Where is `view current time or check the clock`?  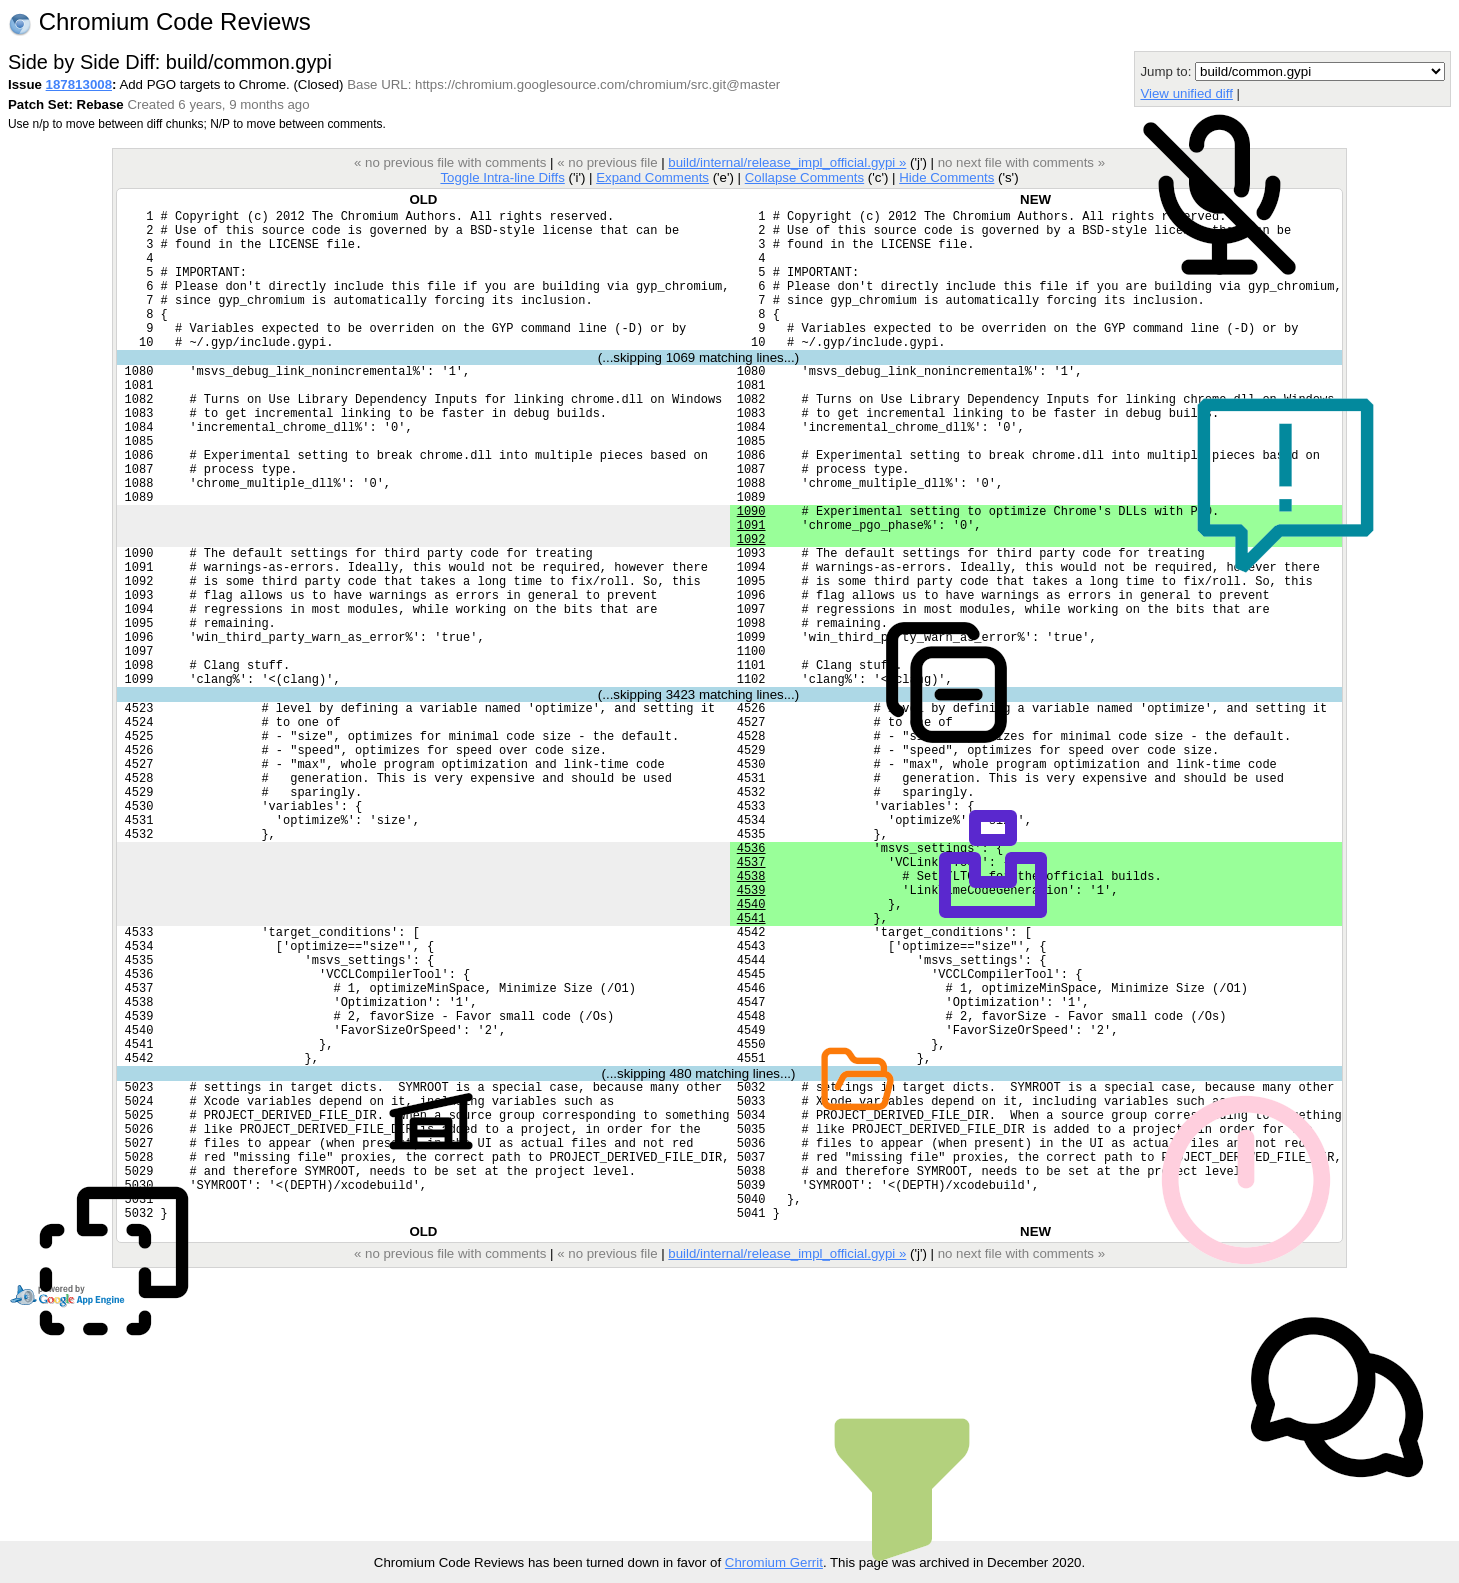 view current time or check the clock is located at coordinates (1246, 1180).